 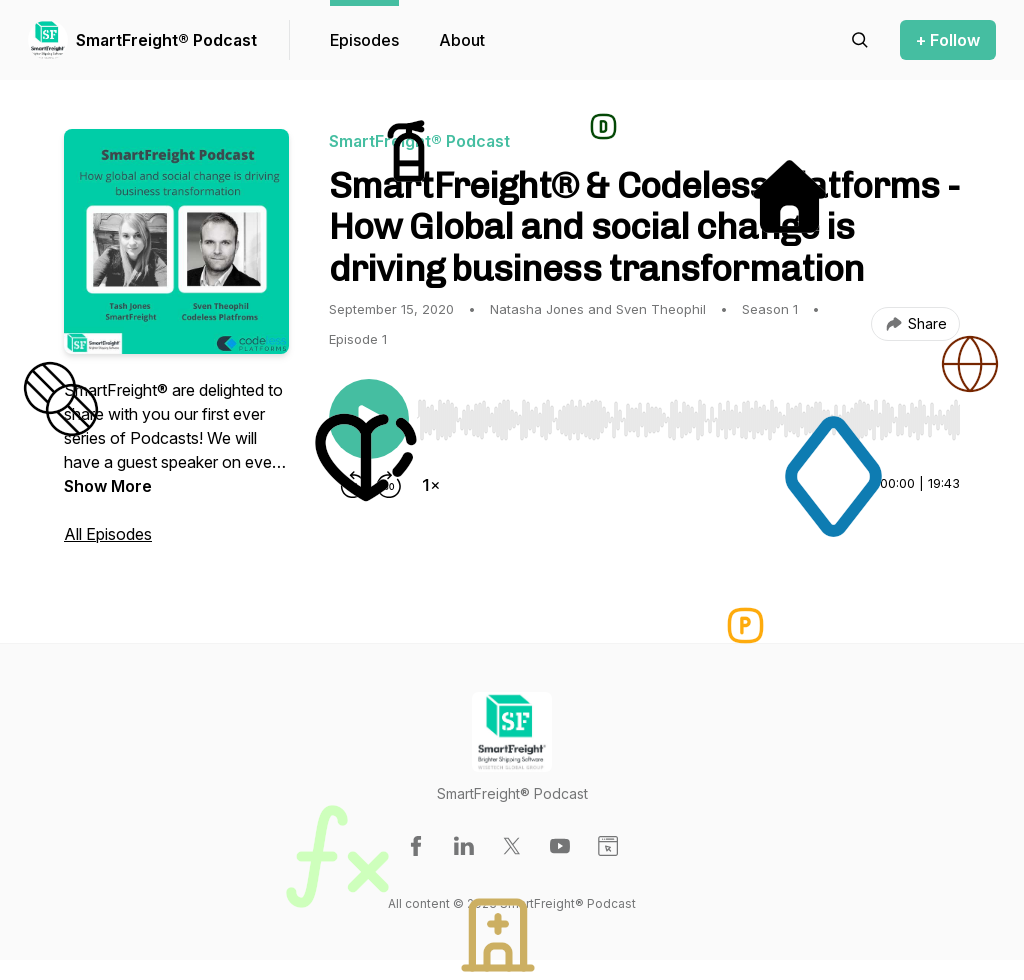 What do you see at coordinates (498, 935) in the screenshot?
I see `find nearby hospitals or medical facilities` at bounding box center [498, 935].